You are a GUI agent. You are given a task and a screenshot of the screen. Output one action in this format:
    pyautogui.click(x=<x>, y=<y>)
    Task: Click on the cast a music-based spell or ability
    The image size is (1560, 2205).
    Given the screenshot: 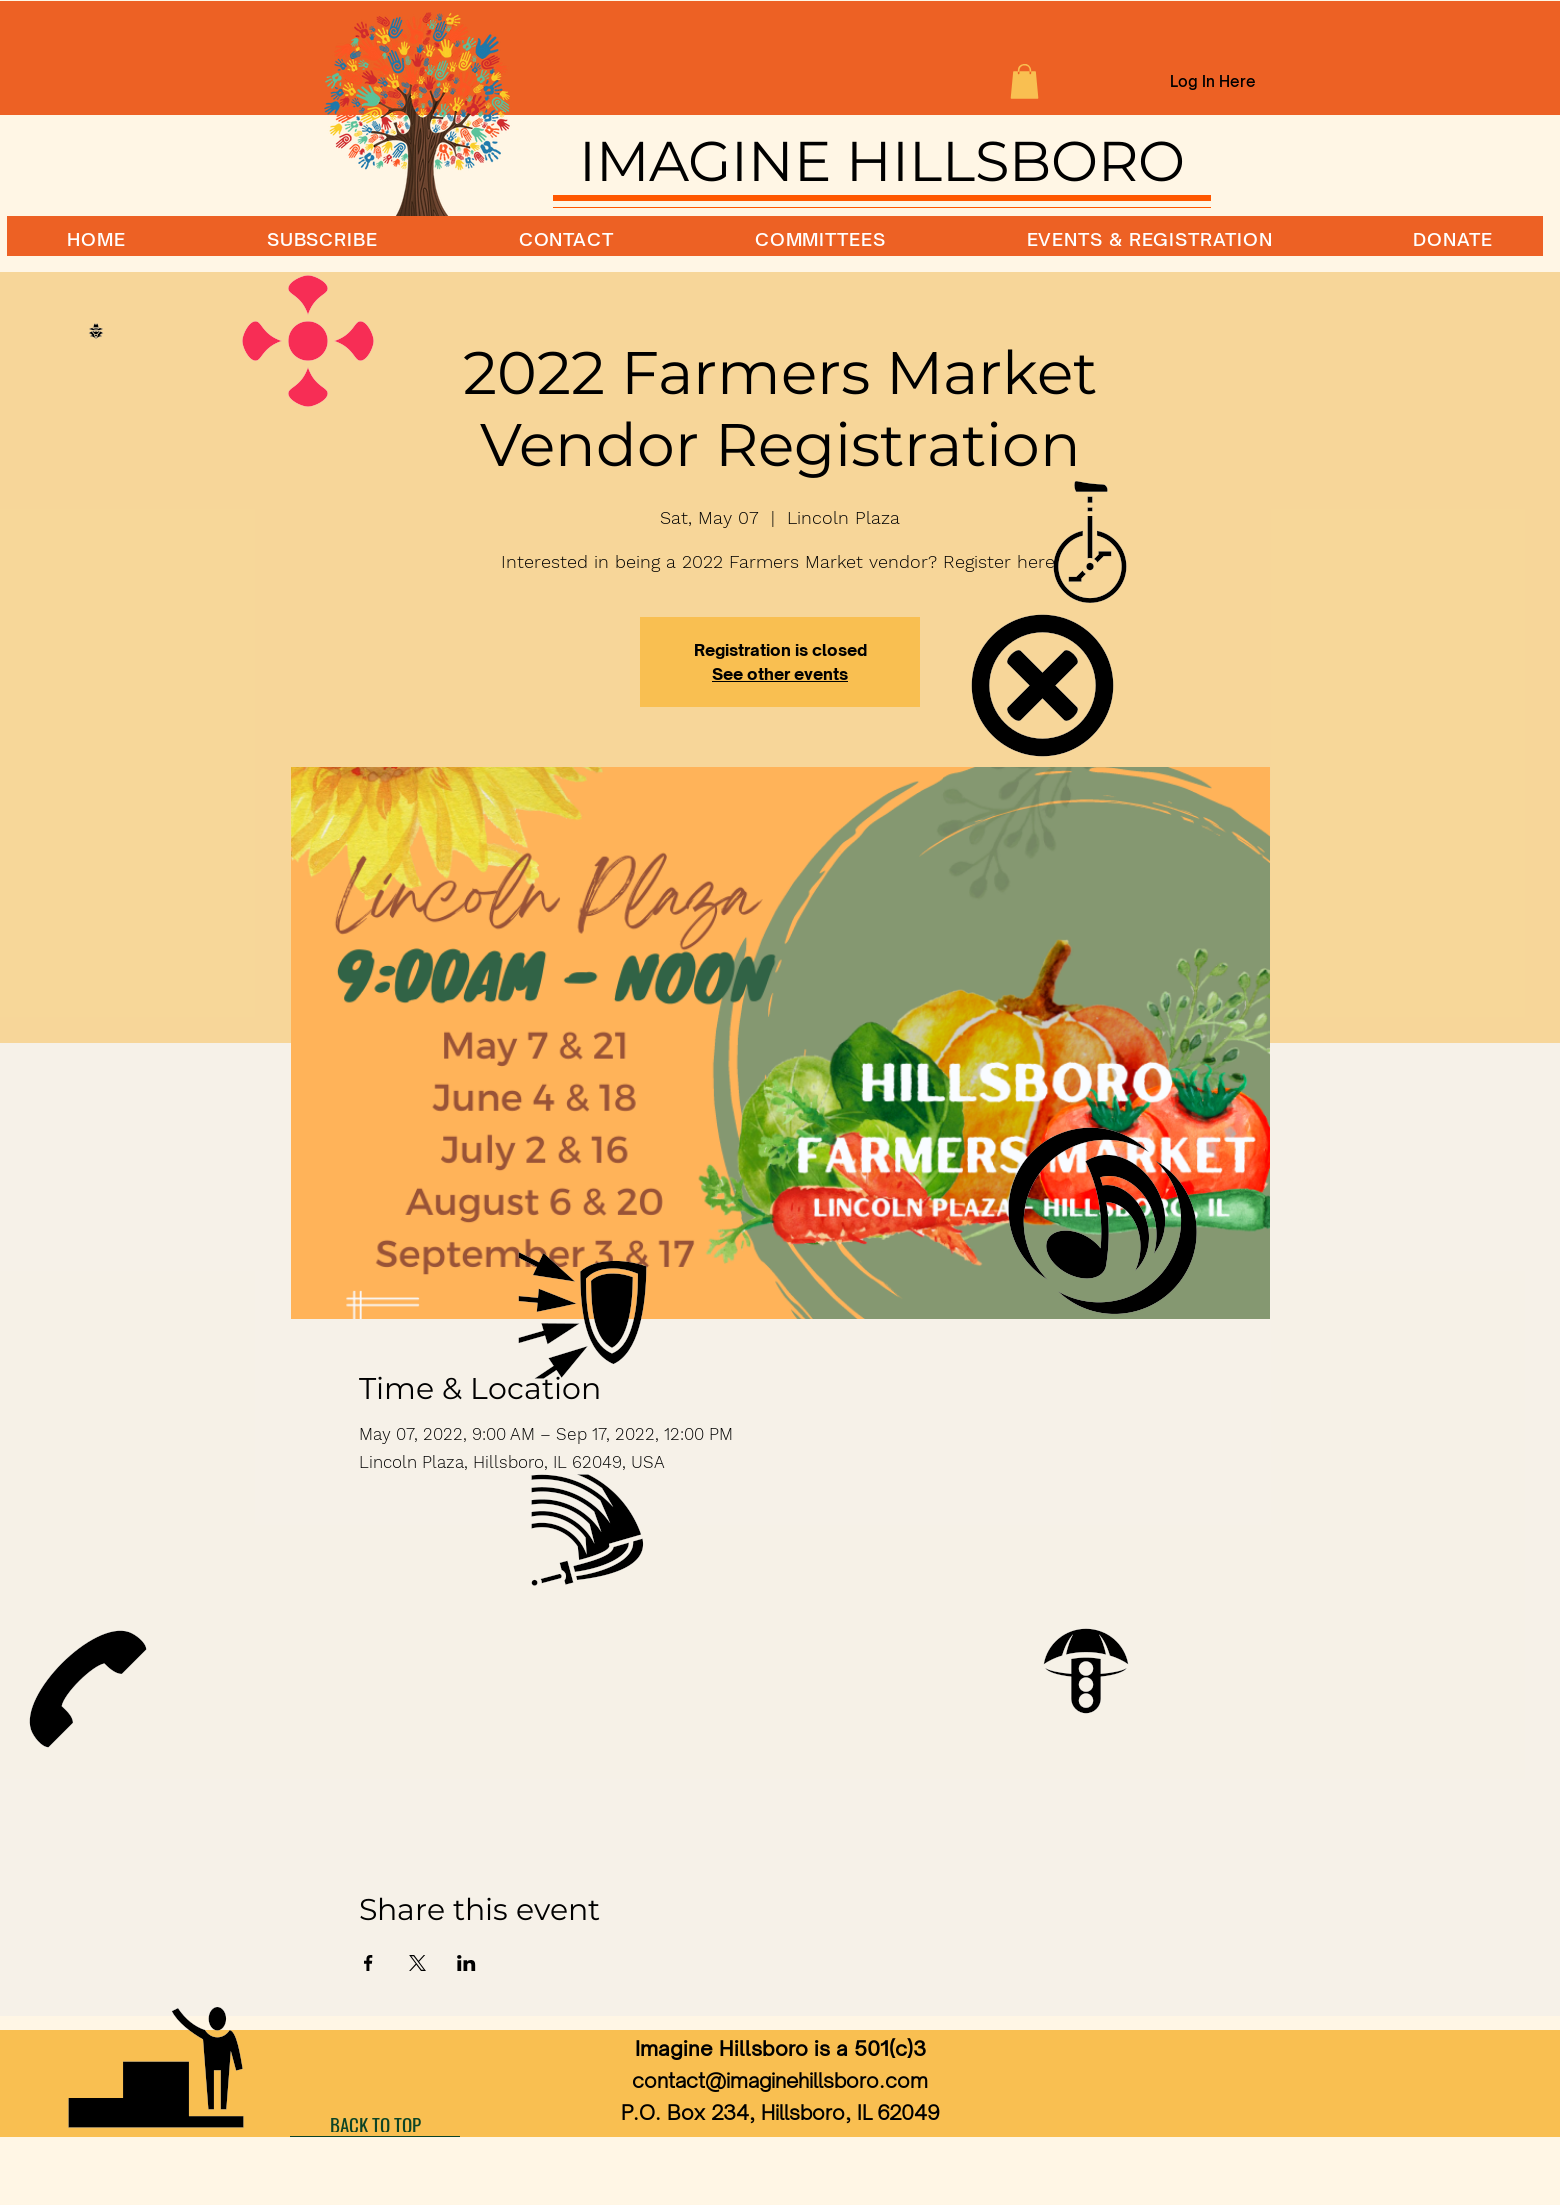 What is the action you would take?
    pyautogui.click(x=1102, y=1221)
    